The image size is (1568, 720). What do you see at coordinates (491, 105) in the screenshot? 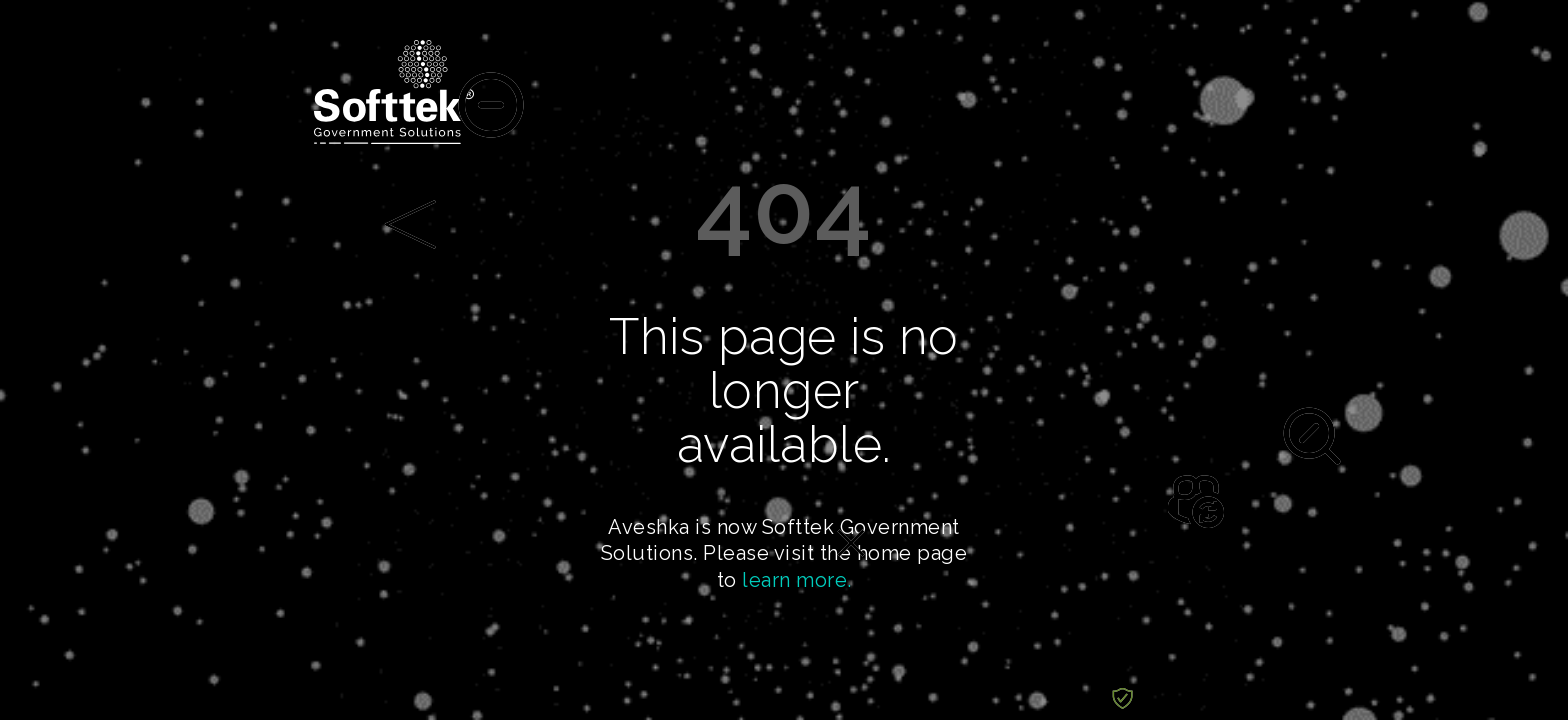
I see `remove an item from a list or collection` at bounding box center [491, 105].